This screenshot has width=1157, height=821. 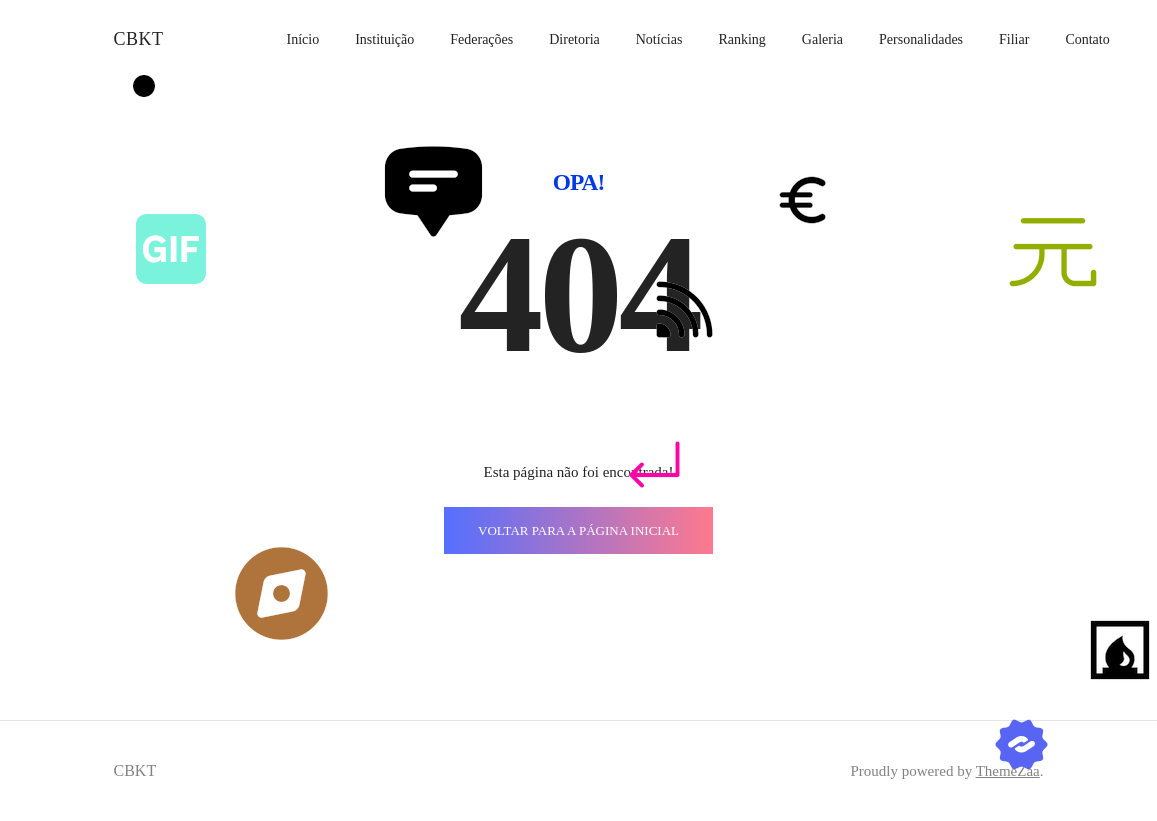 I want to click on indicates strong connection or low ping, so click(x=684, y=309).